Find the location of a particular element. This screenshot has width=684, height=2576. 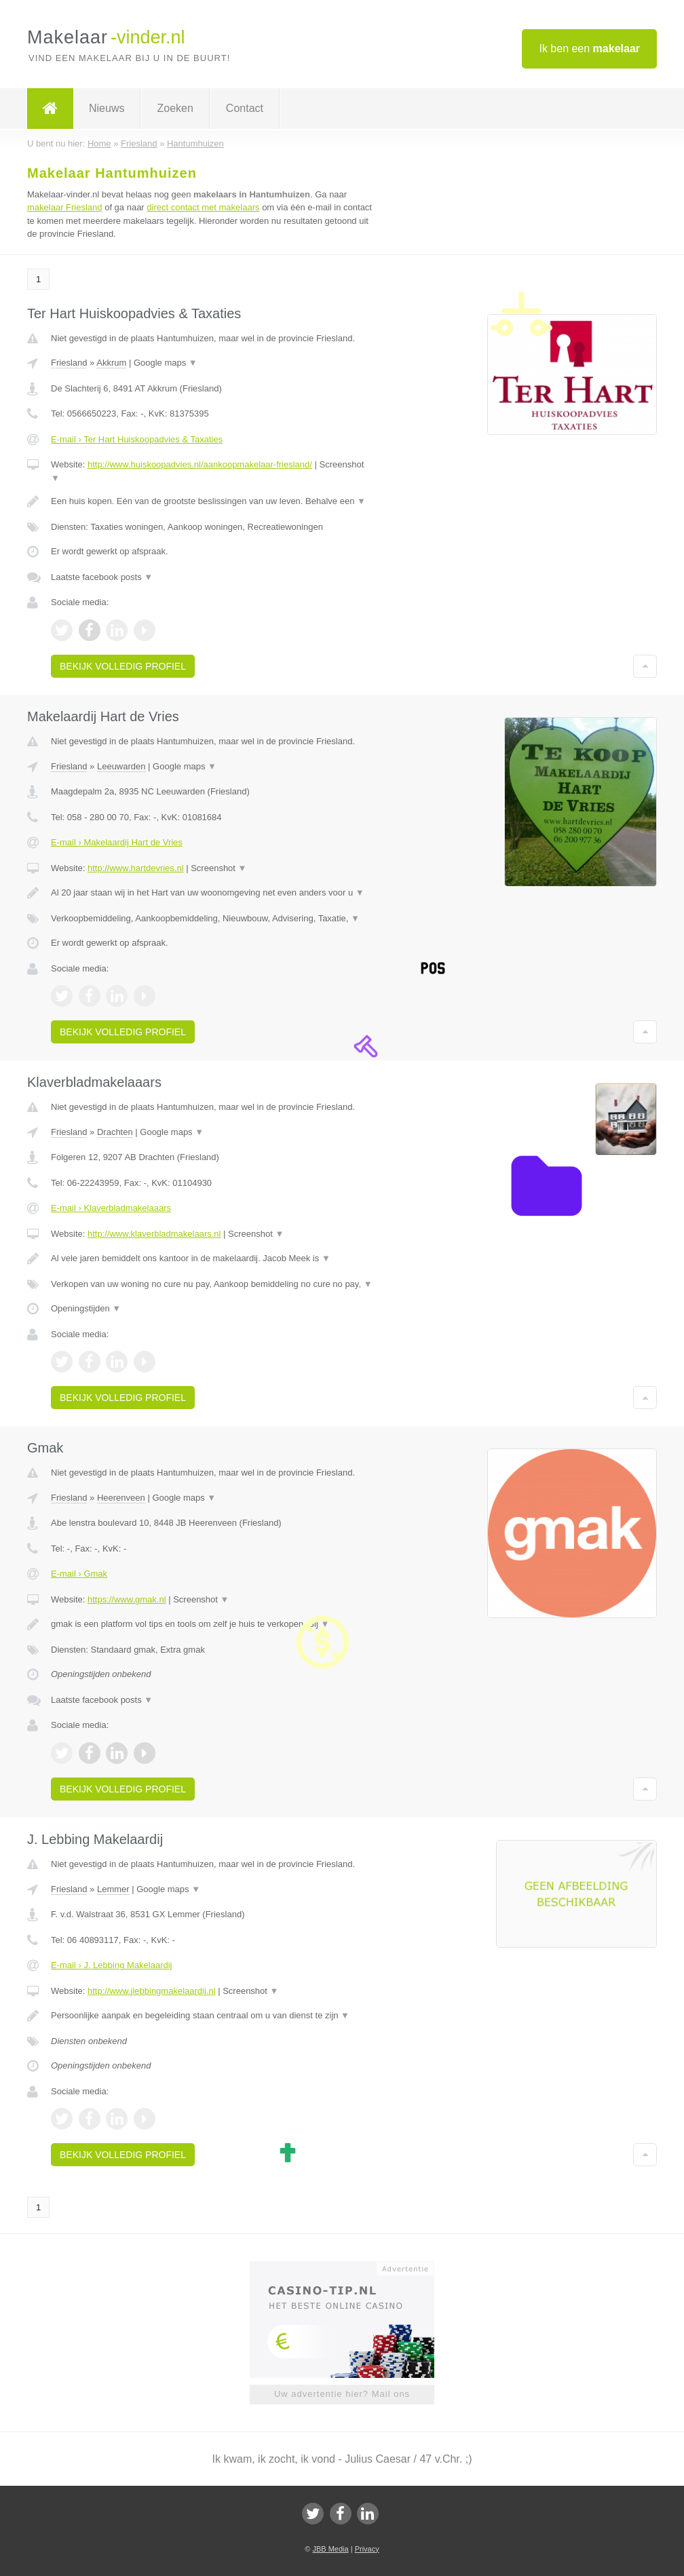

indicates free or no-cost content is located at coordinates (322, 1642).